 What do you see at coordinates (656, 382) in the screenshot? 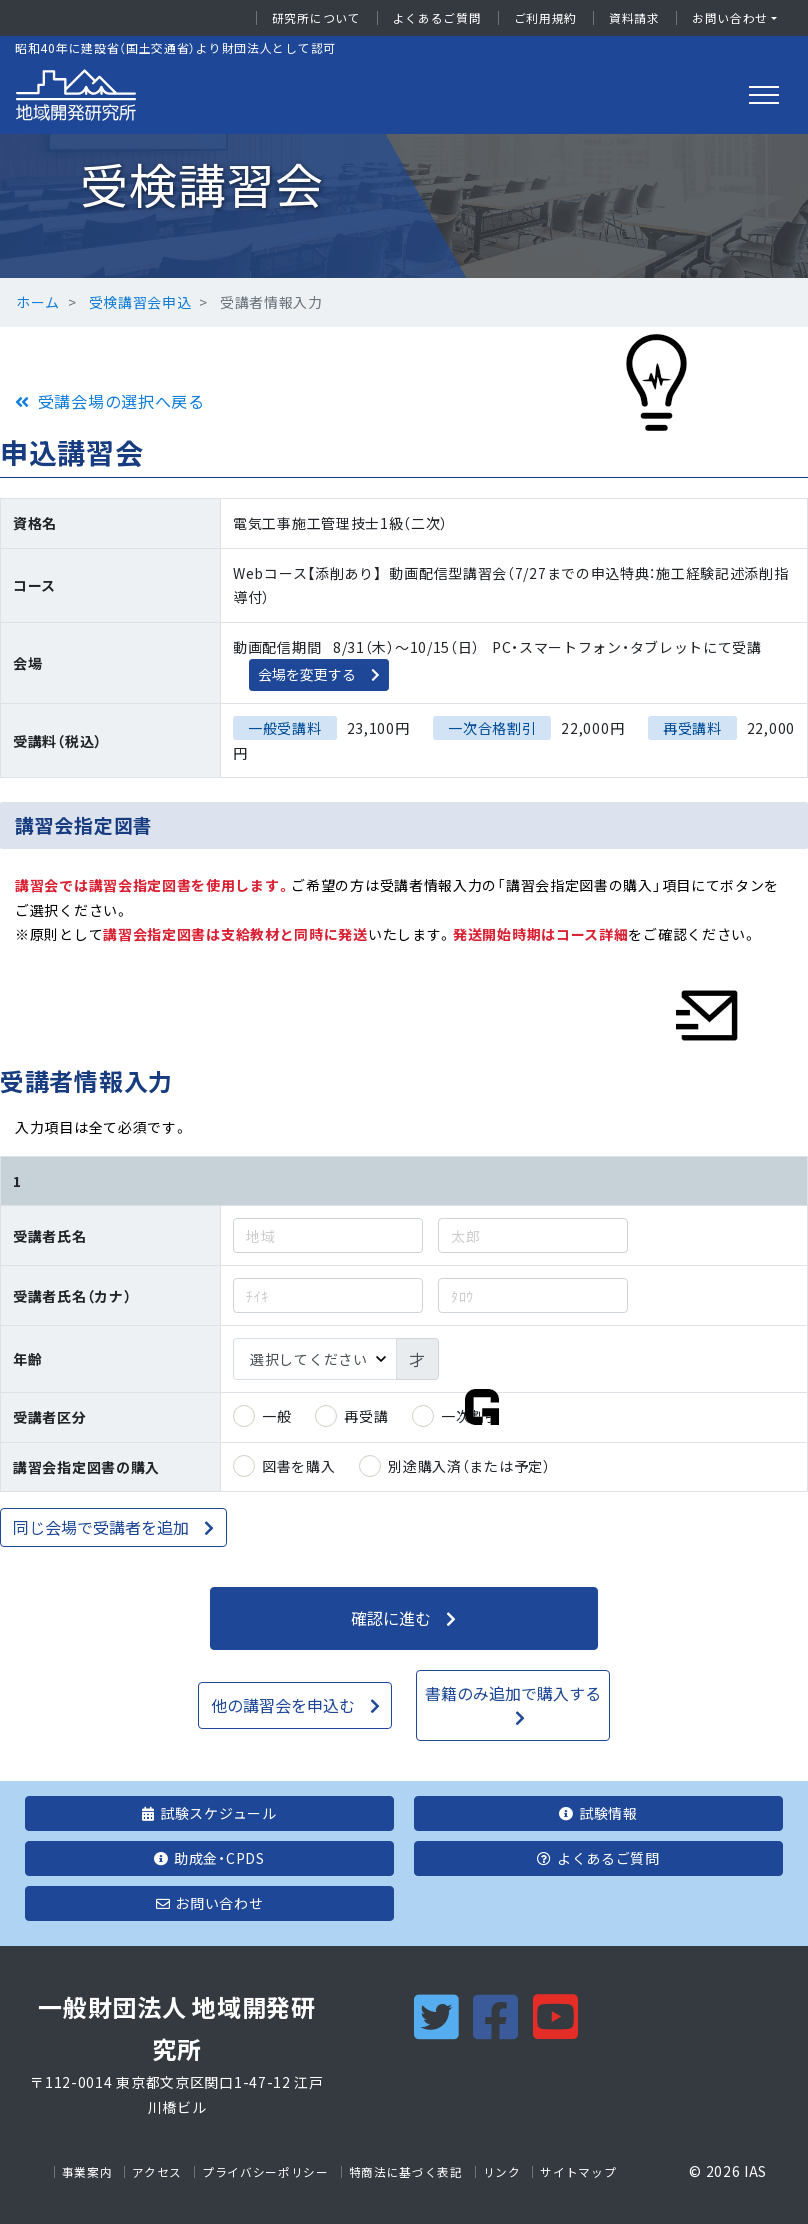
I see `medapps healthcare technology logo` at bounding box center [656, 382].